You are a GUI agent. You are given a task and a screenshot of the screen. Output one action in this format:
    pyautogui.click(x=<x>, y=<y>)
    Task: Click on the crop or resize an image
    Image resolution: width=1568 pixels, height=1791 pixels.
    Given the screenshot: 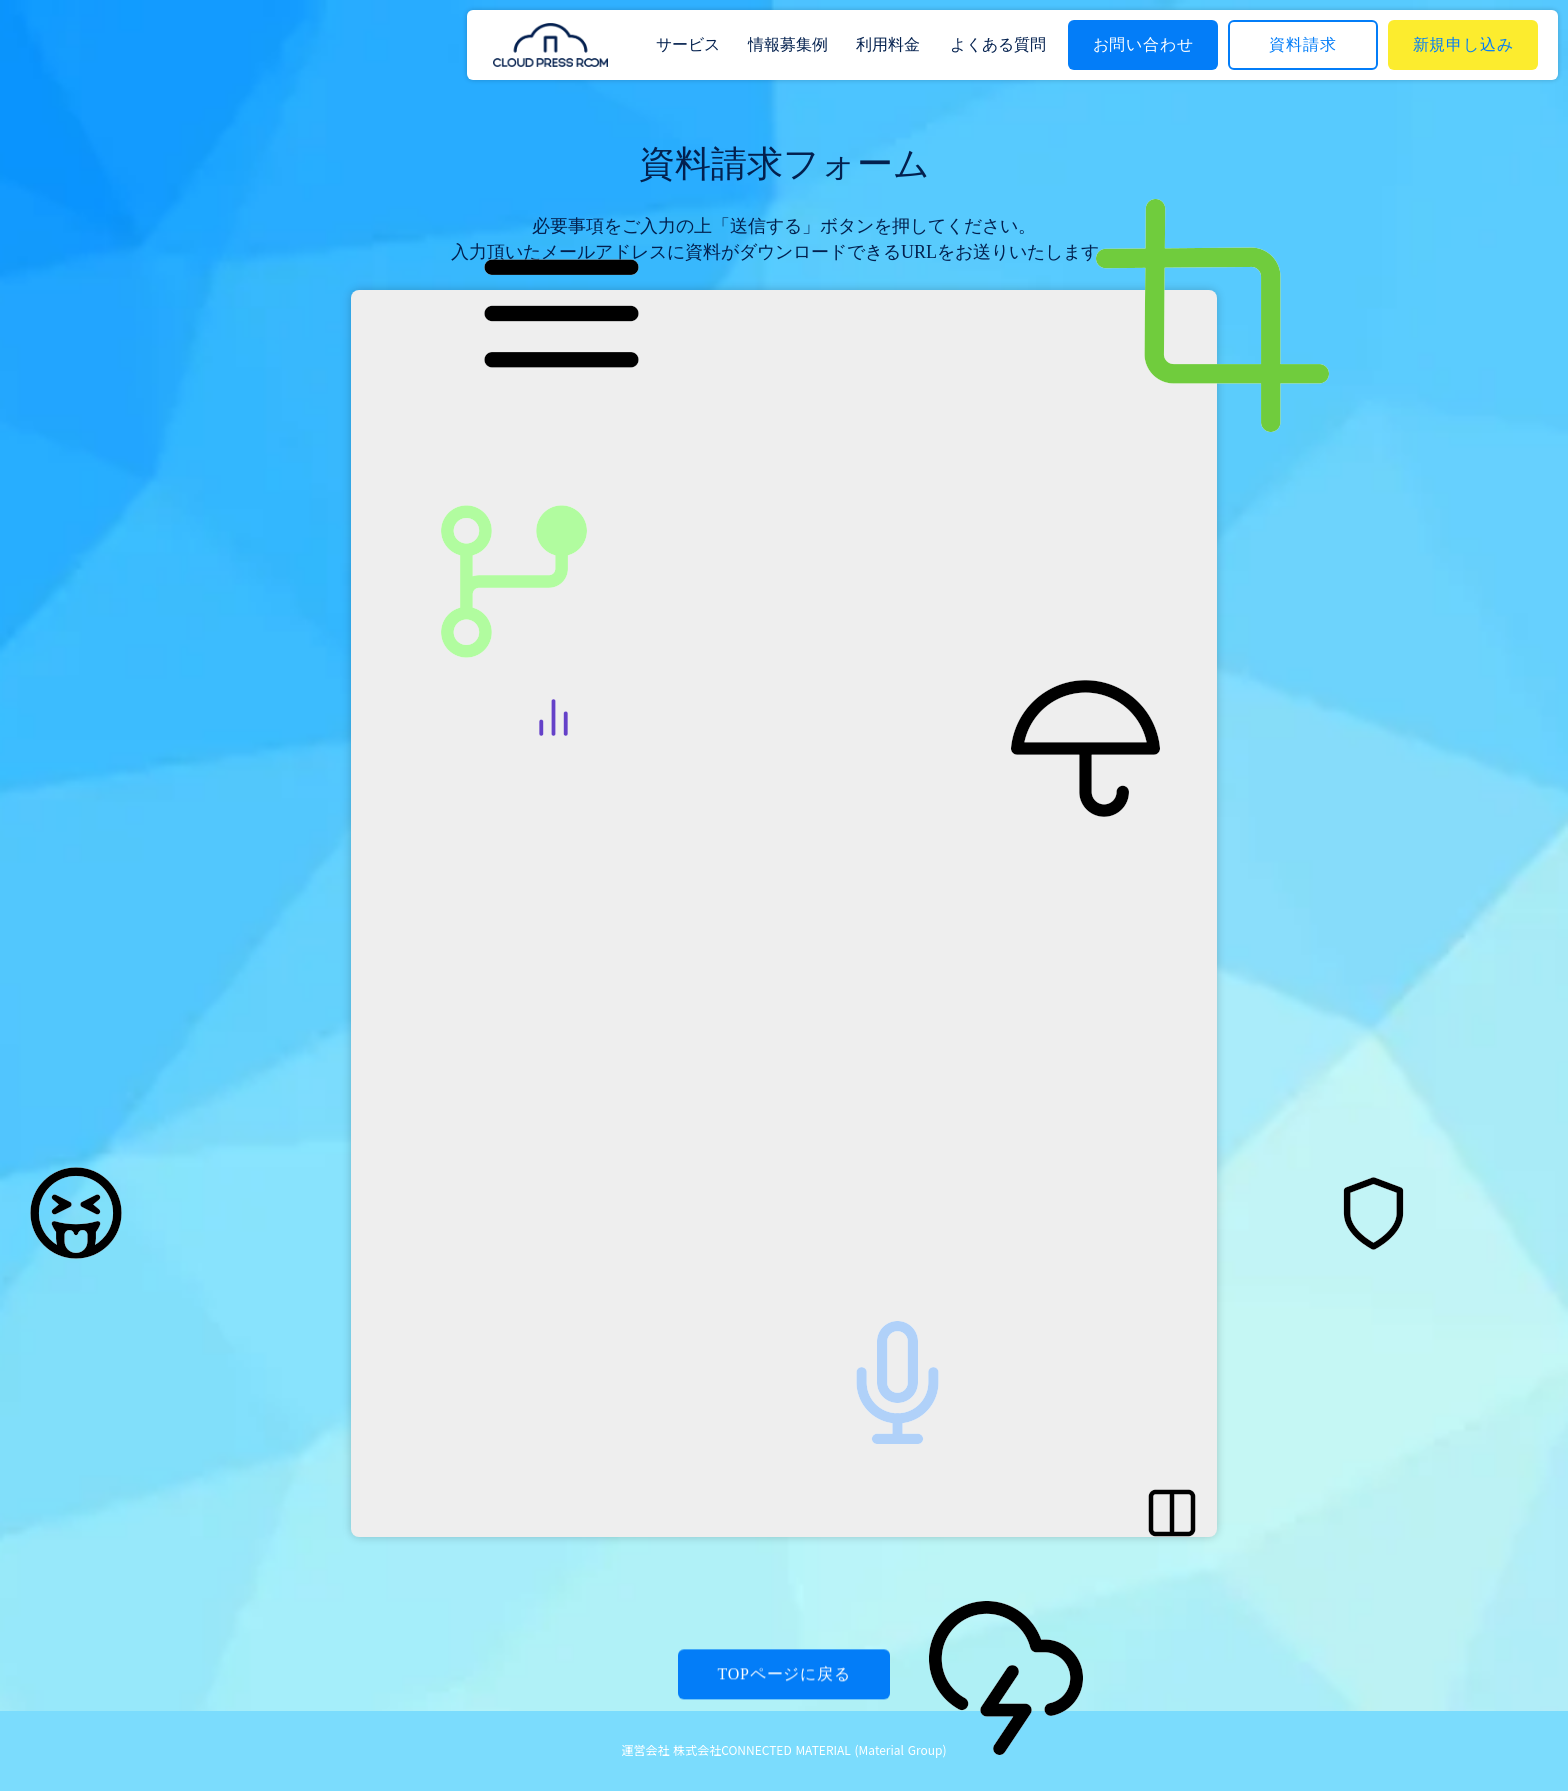 What is the action you would take?
    pyautogui.click(x=1212, y=315)
    